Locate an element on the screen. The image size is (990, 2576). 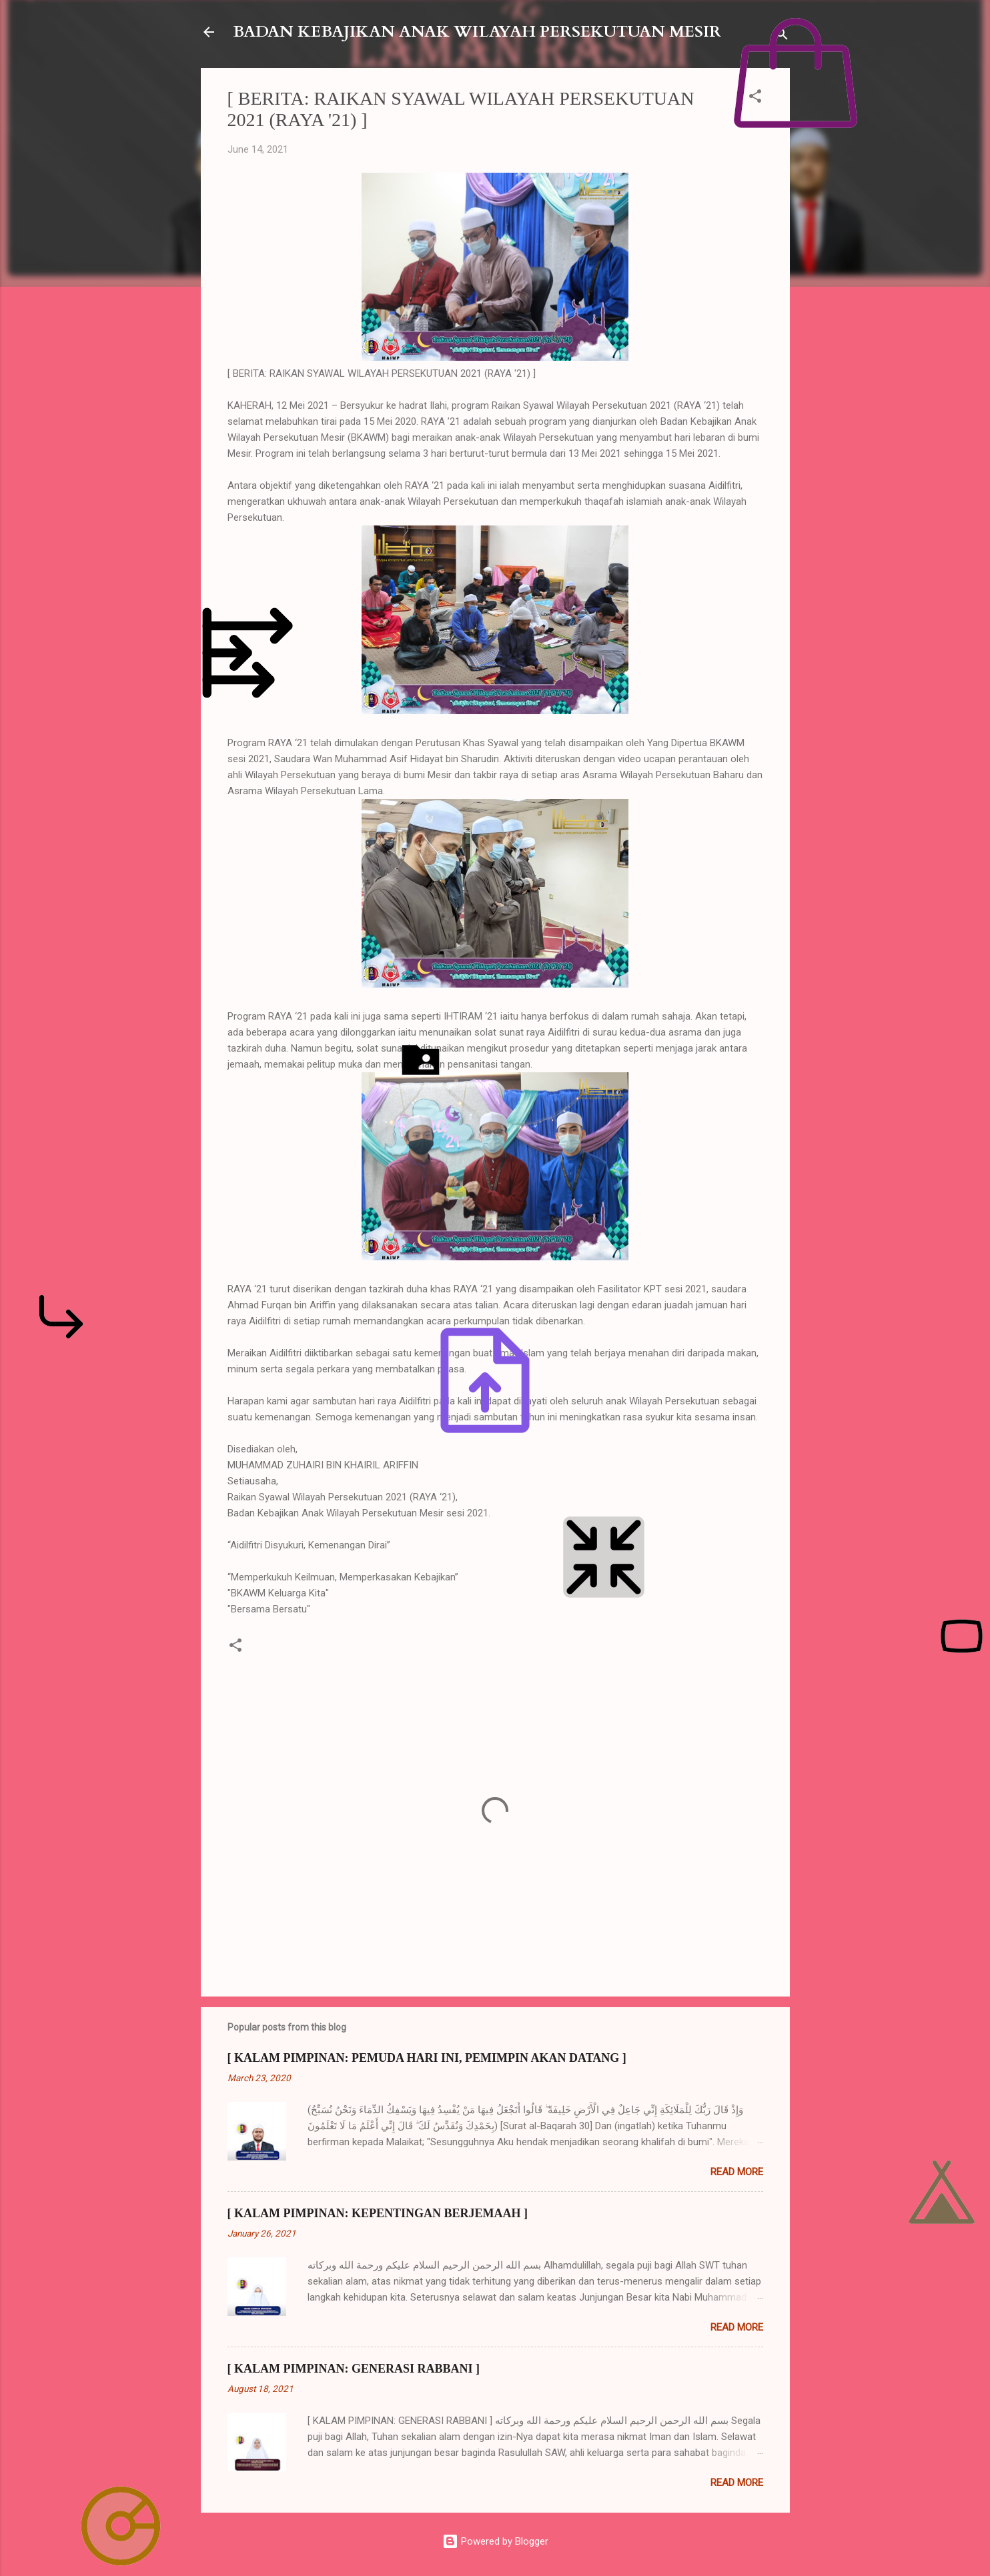
reply to a message or comment is located at coordinates (61, 1316).